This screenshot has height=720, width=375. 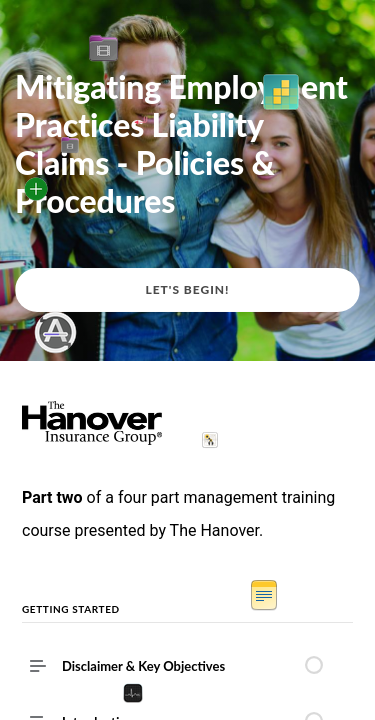 What do you see at coordinates (70, 145) in the screenshot?
I see `open your videos folder` at bounding box center [70, 145].